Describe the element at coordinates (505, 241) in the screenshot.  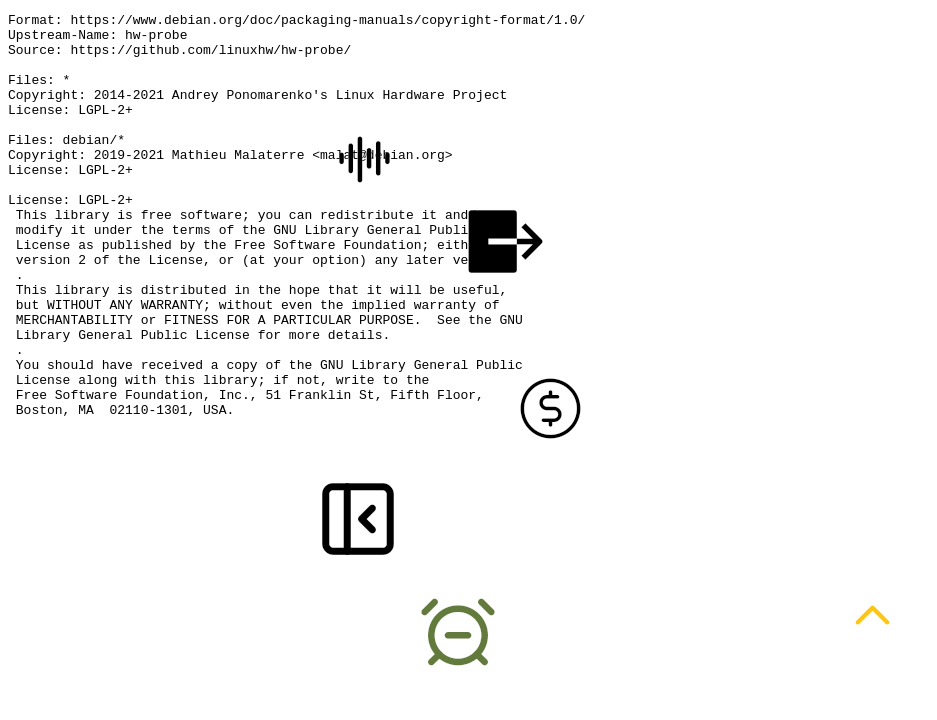
I see `log out of your account` at that location.